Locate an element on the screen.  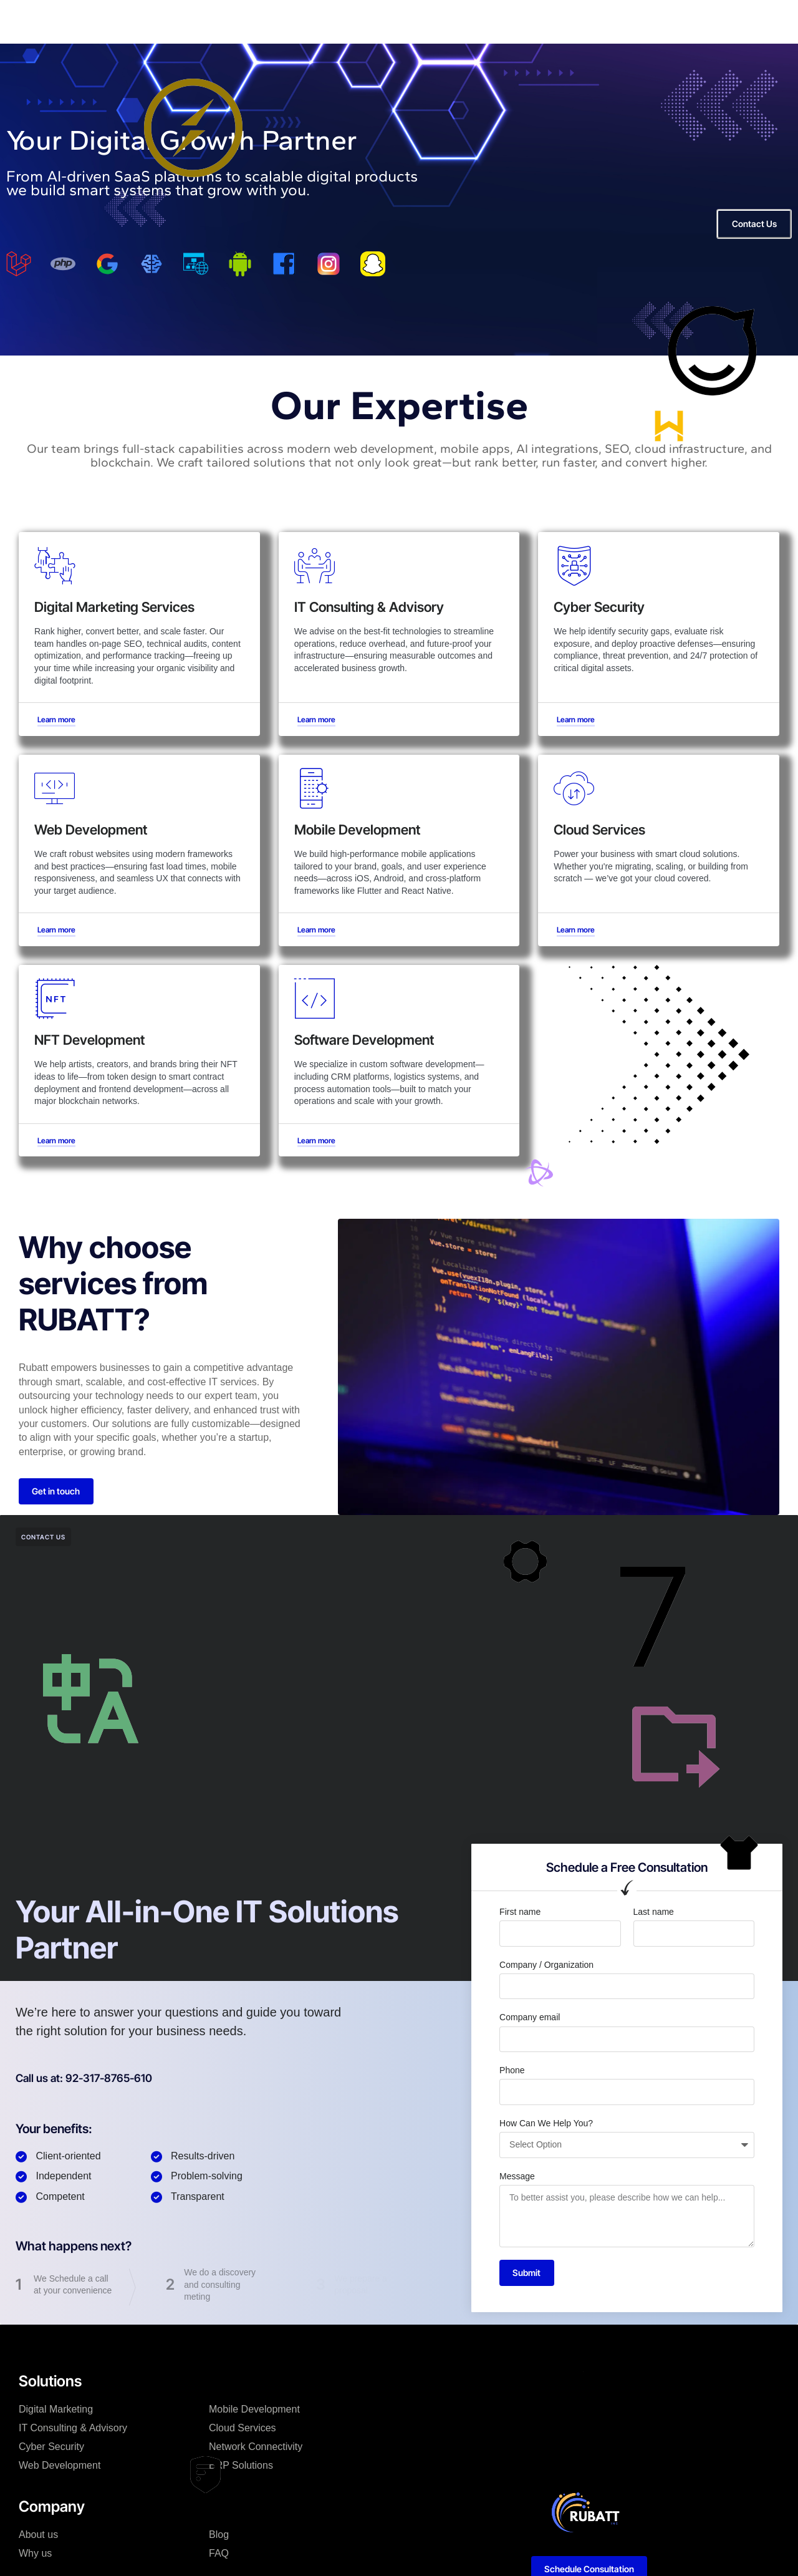
launch Battle.net gaming client is located at coordinates (539, 1173).